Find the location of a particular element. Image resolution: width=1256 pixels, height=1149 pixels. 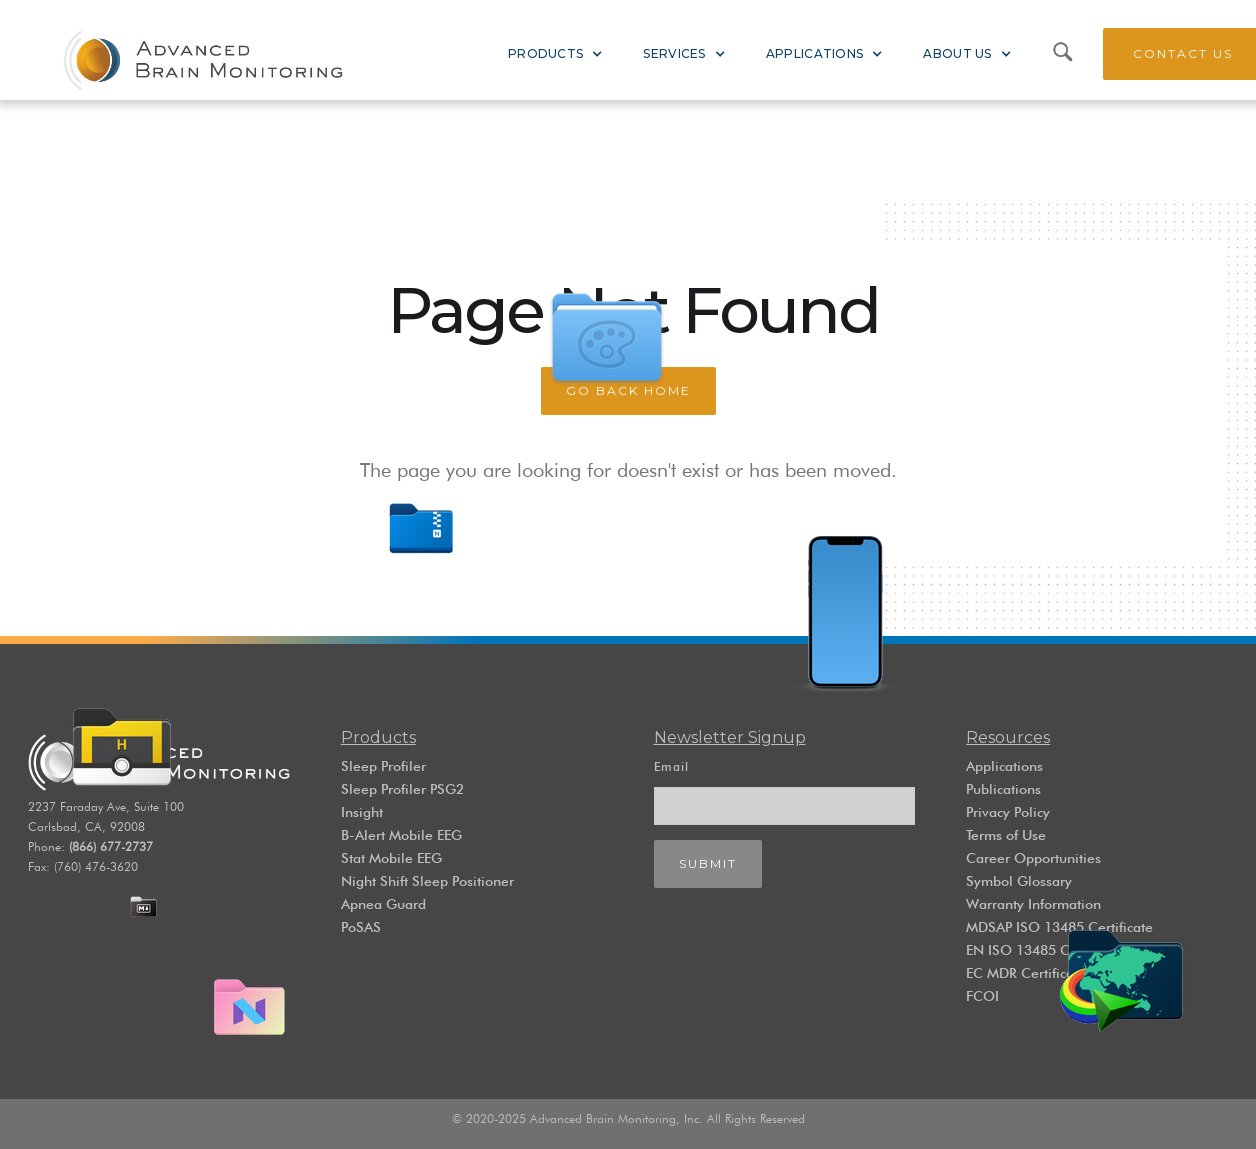

folder containing markdown files is located at coordinates (143, 907).